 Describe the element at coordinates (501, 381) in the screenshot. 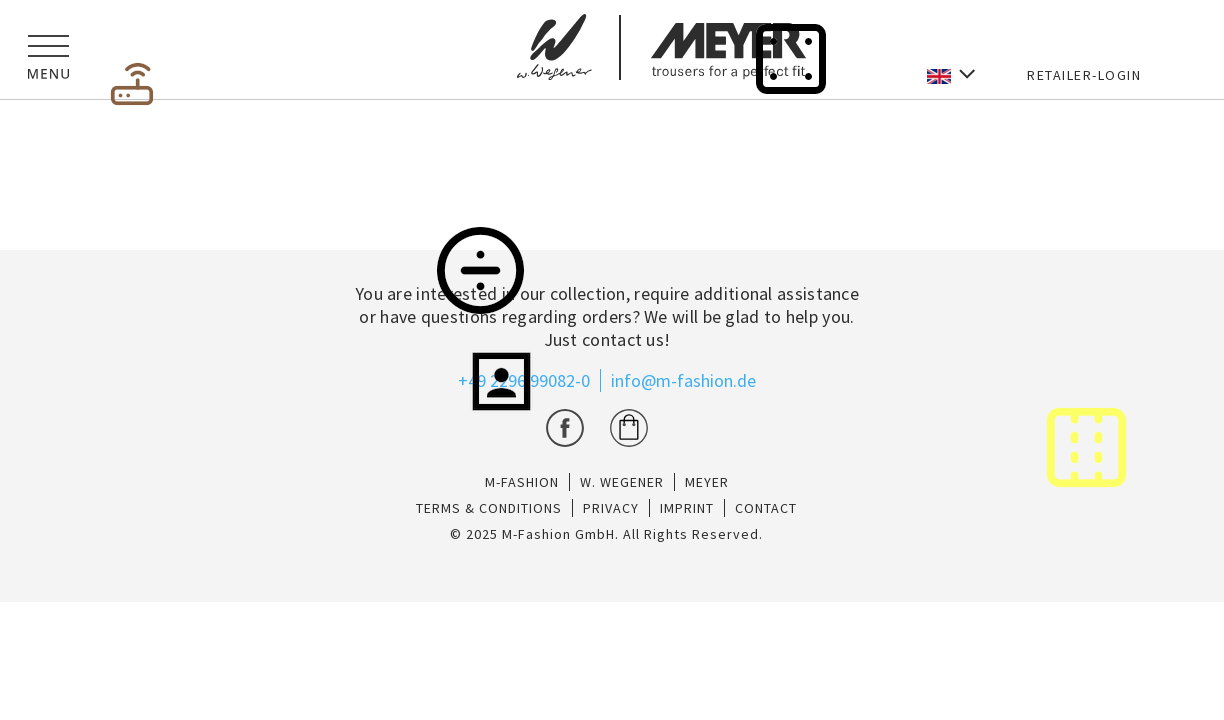

I see `switch to portrait orientation mode` at that location.